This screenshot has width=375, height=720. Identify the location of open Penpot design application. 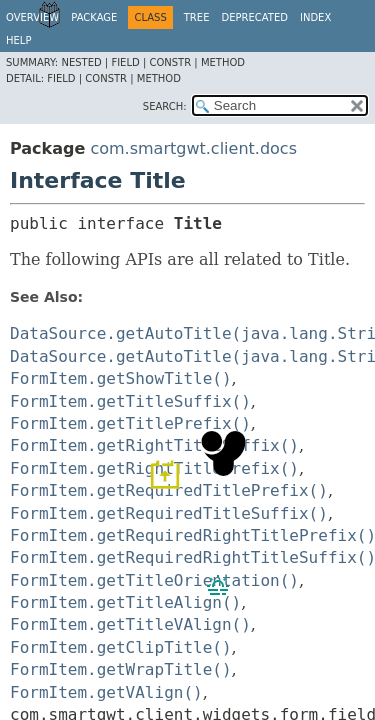
(49, 14).